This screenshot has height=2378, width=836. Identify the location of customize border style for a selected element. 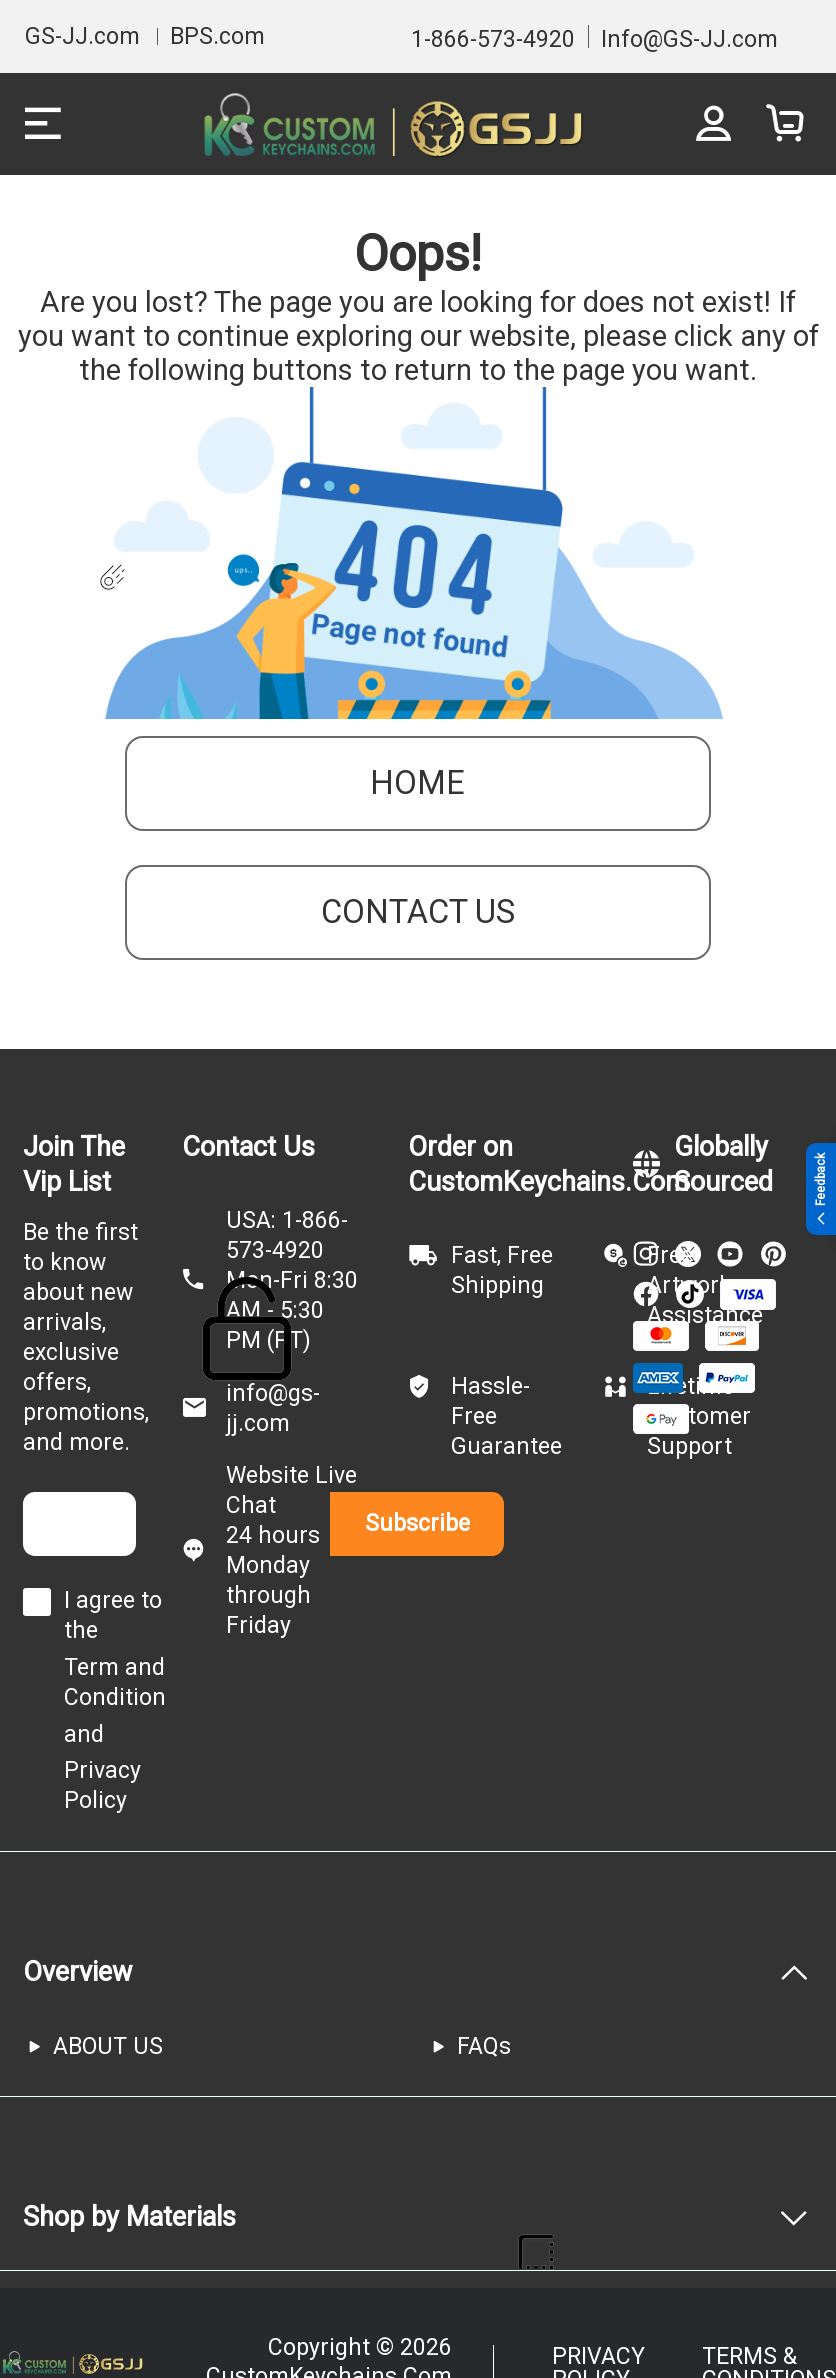
(536, 2252).